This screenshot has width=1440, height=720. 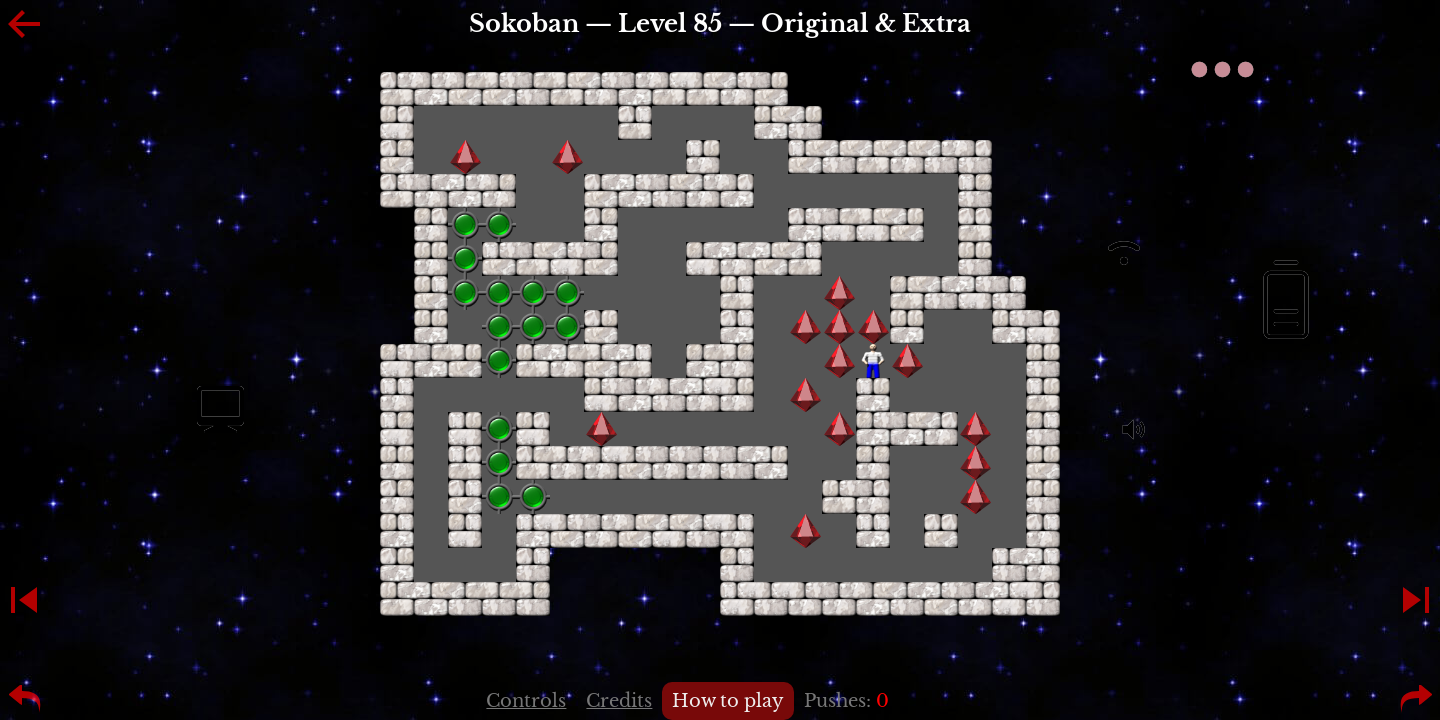 What do you see at coordinates (1124, 236) in the screenshot?
I see `indicates weak wifi signal strength` at bounding box center [1124, 236].